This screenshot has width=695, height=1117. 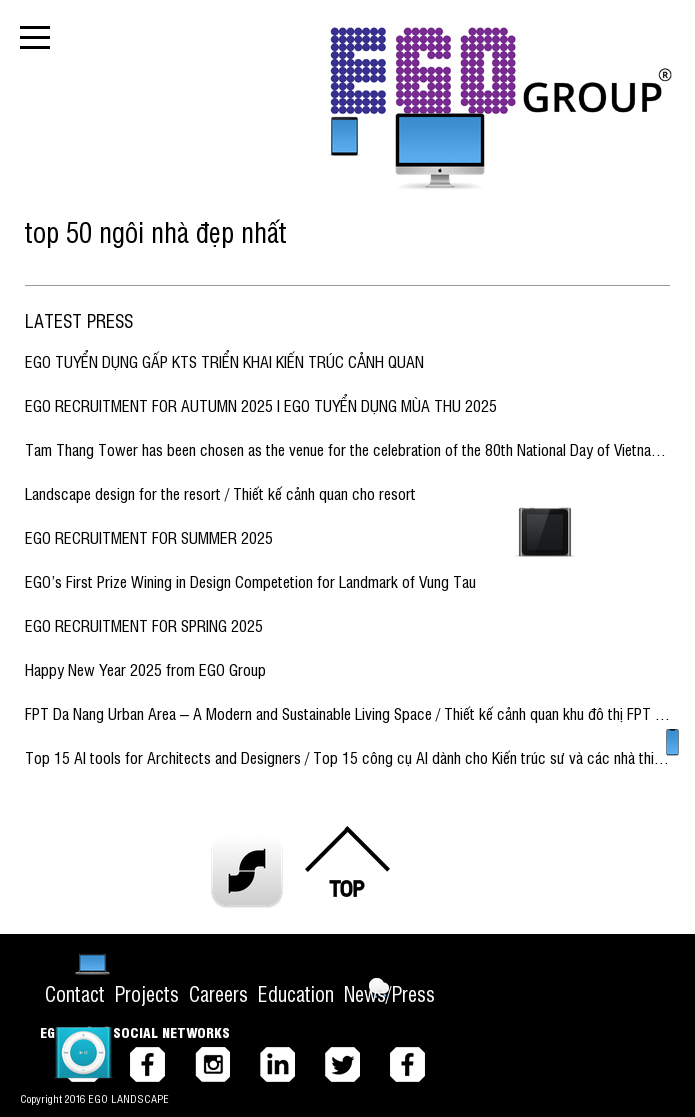 I want to click on indicates hail weather conditions, so click(x=379, y=988).